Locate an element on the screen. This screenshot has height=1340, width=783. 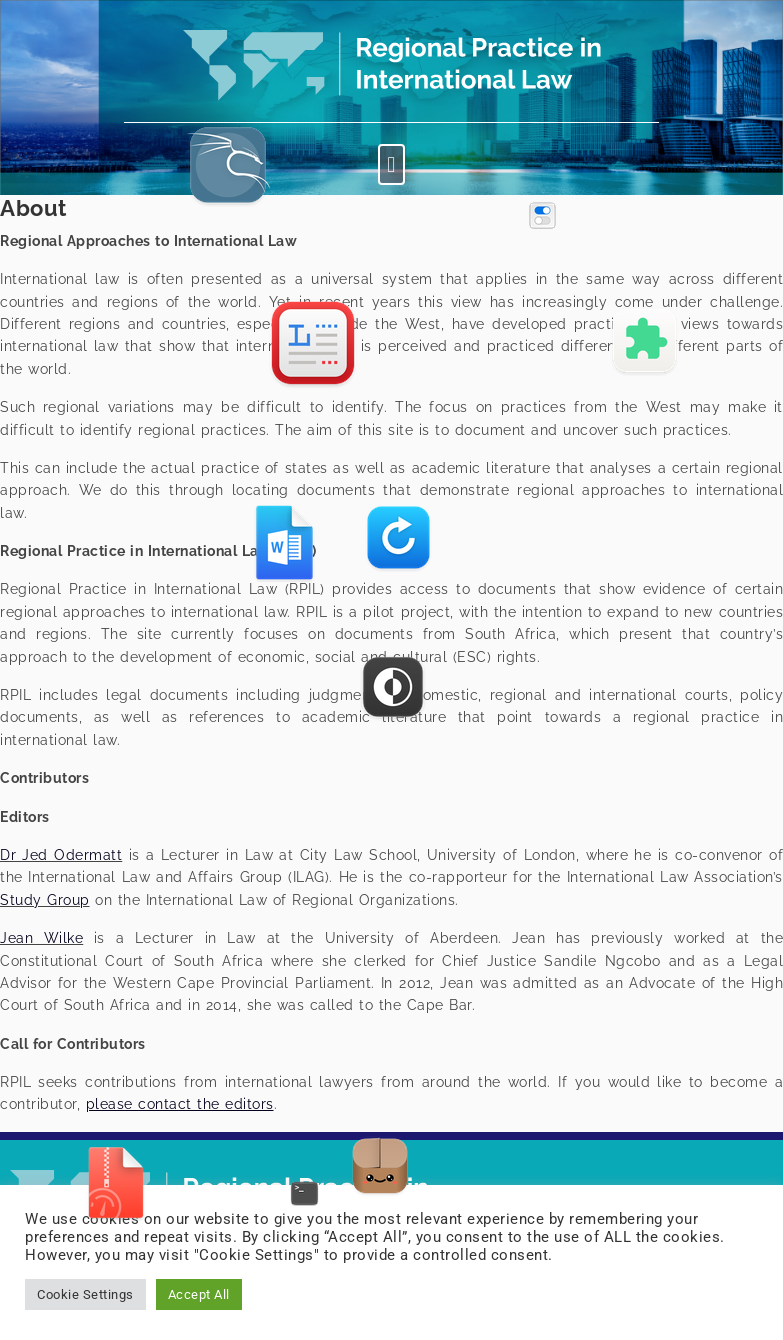
open the terminal application is located at coordinates (304, 1193).